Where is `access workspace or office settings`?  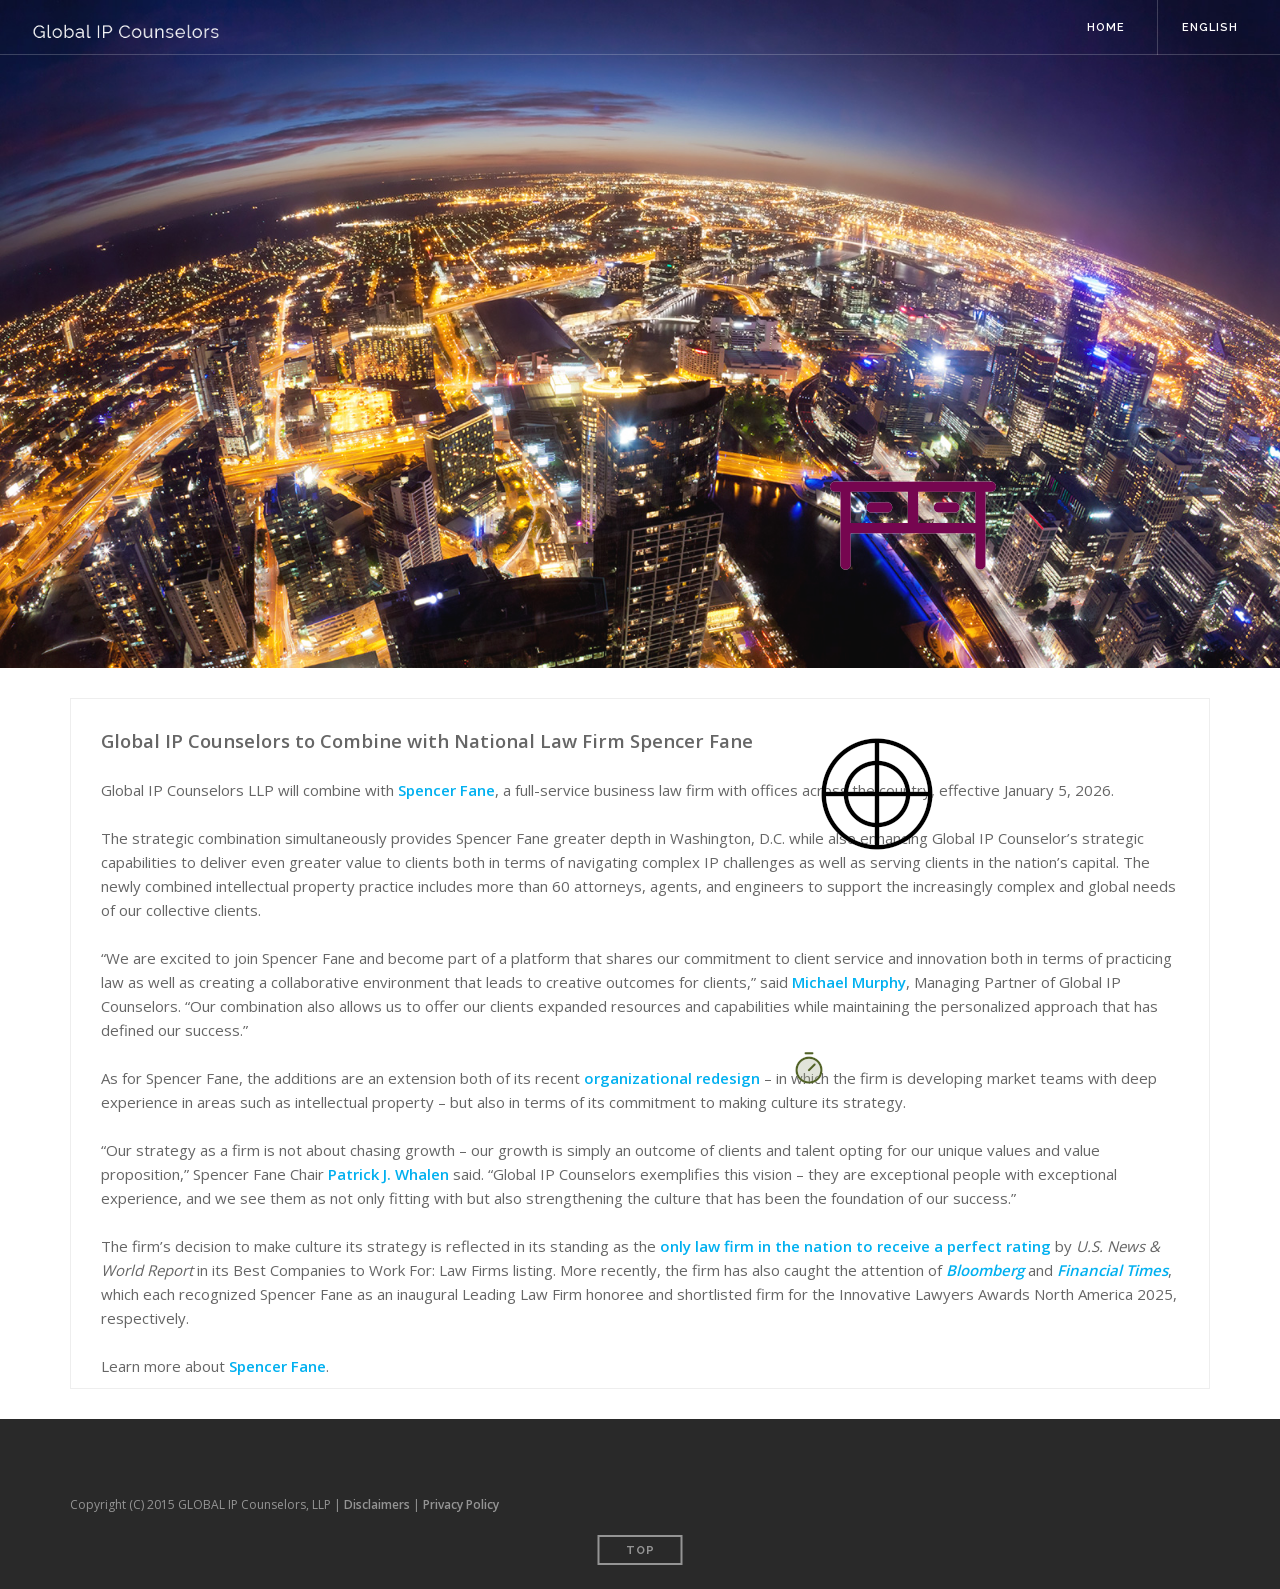 access workspace or office settings is located at coordinates (913, 523).